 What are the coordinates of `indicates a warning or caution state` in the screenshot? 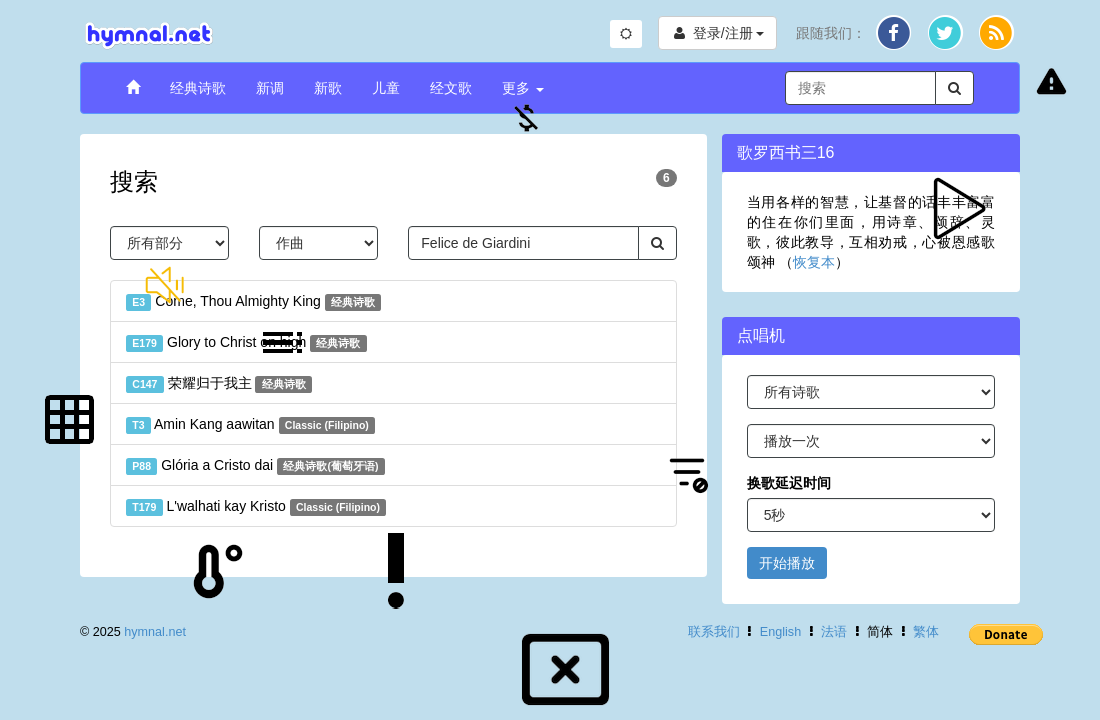 It's located at (1051, 80).